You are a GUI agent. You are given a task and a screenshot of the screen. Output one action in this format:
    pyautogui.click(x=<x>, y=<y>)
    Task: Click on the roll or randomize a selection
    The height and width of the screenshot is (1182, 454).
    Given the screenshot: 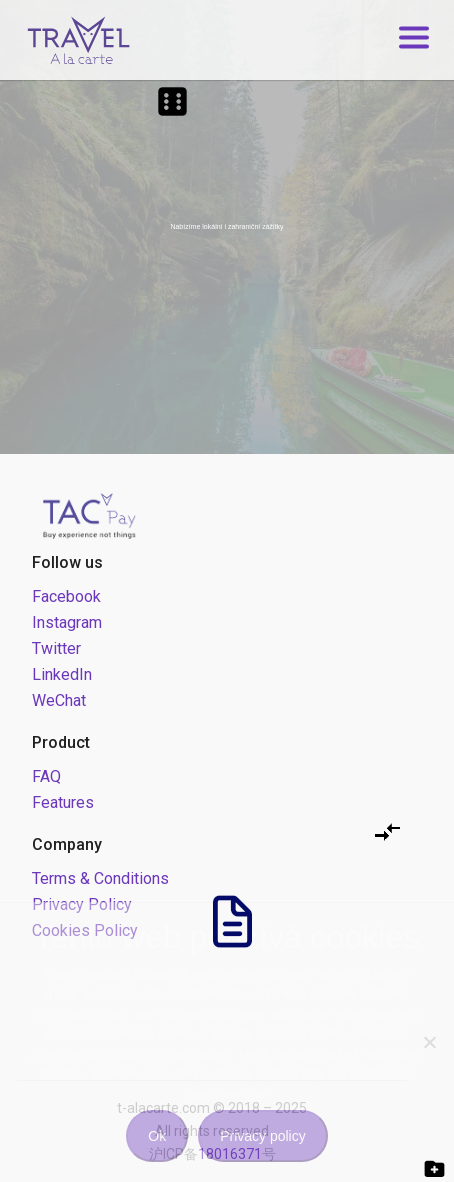 What is the action you would take?
    pyautogui.click(x=172, y=101)
    